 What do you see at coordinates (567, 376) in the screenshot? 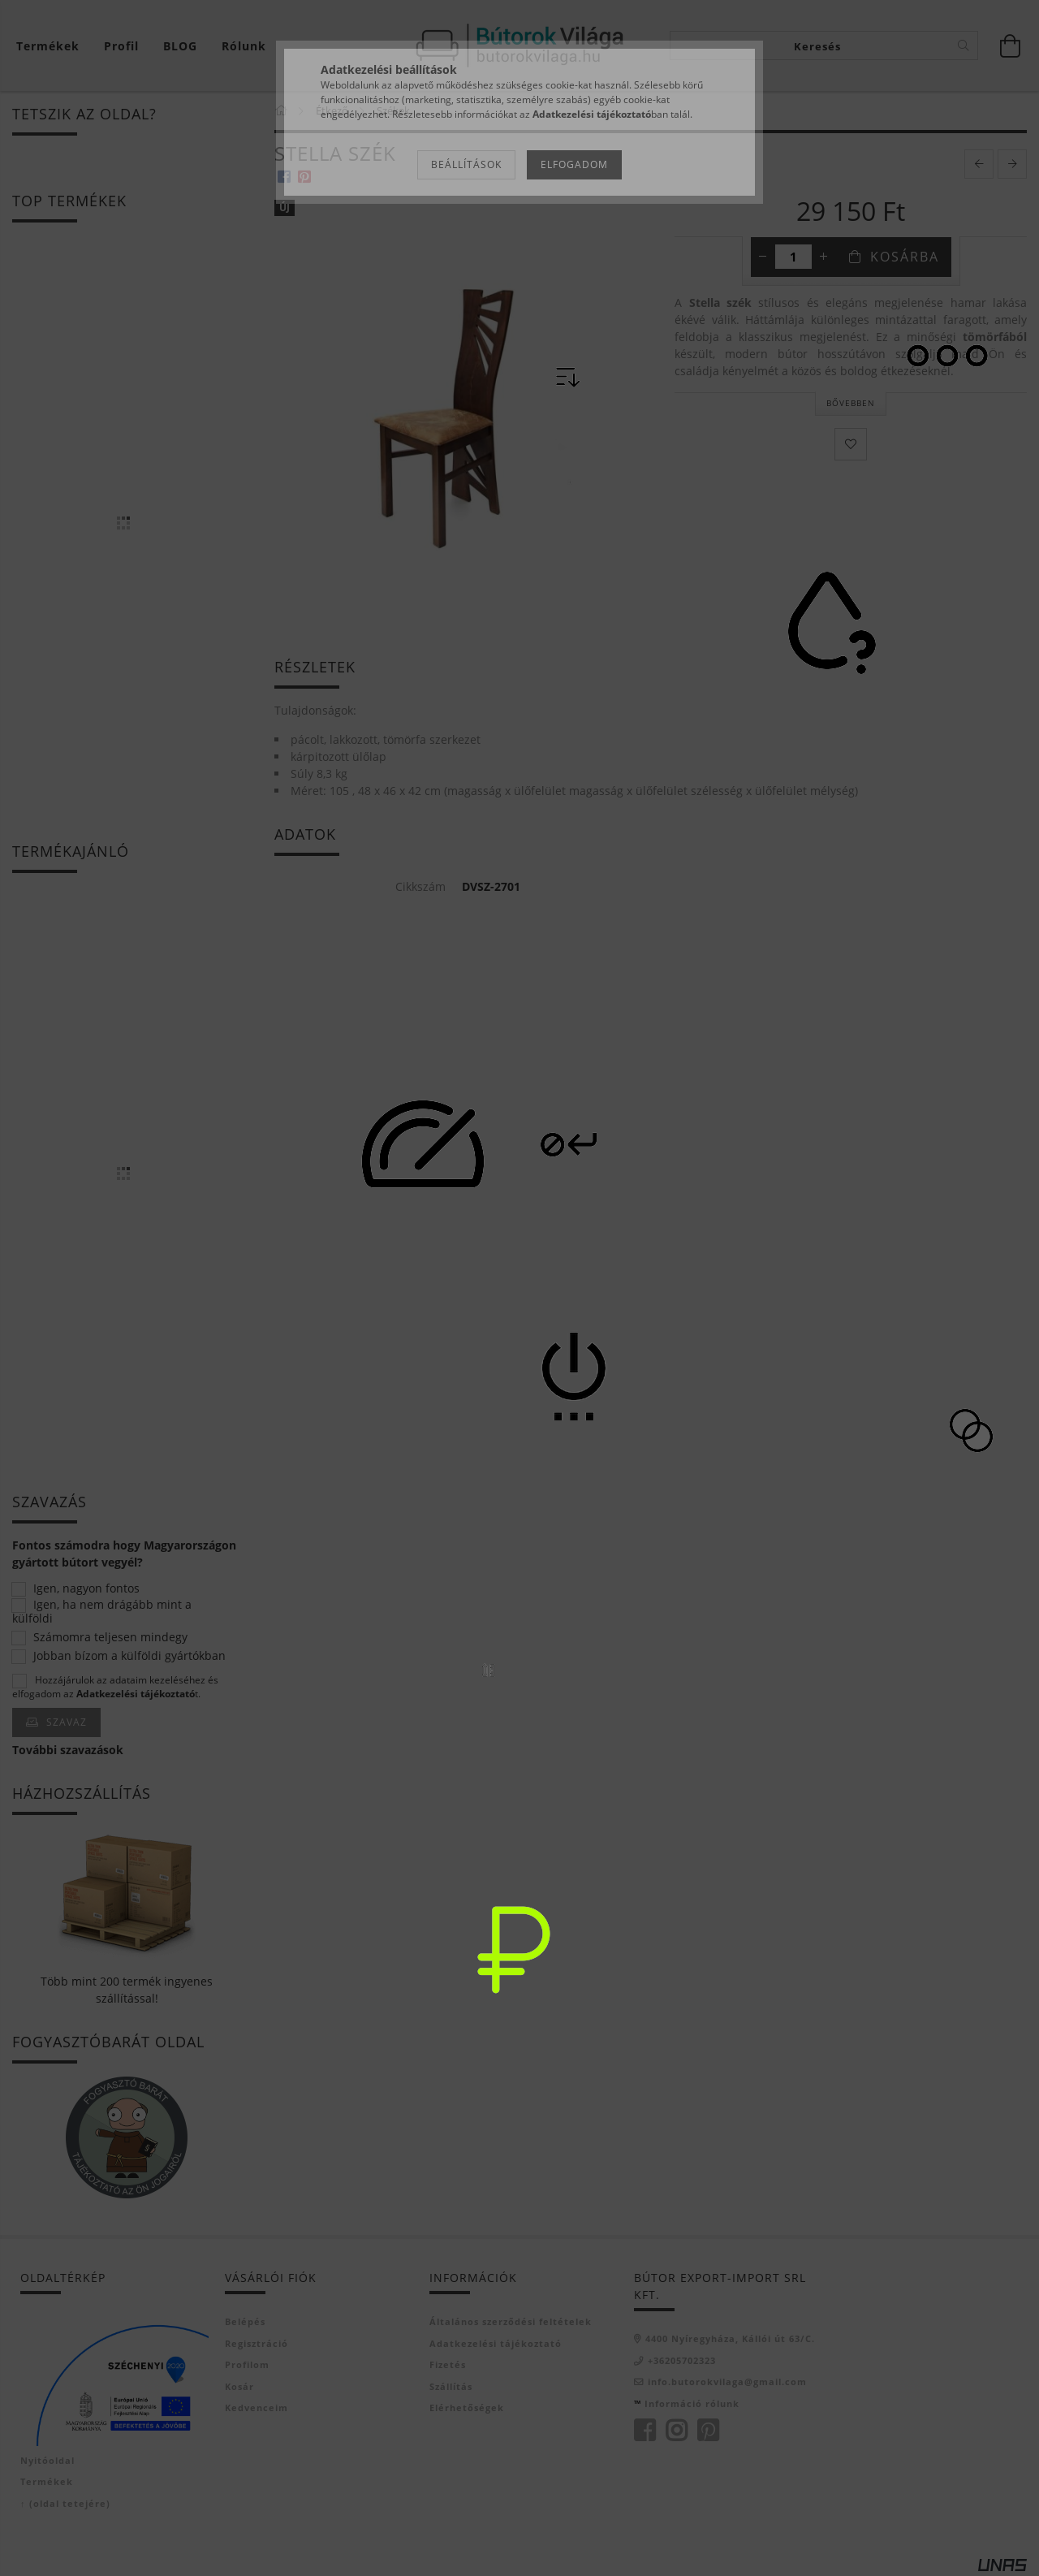
I see `sort items in ascending order` at bounding box center [567, 376].